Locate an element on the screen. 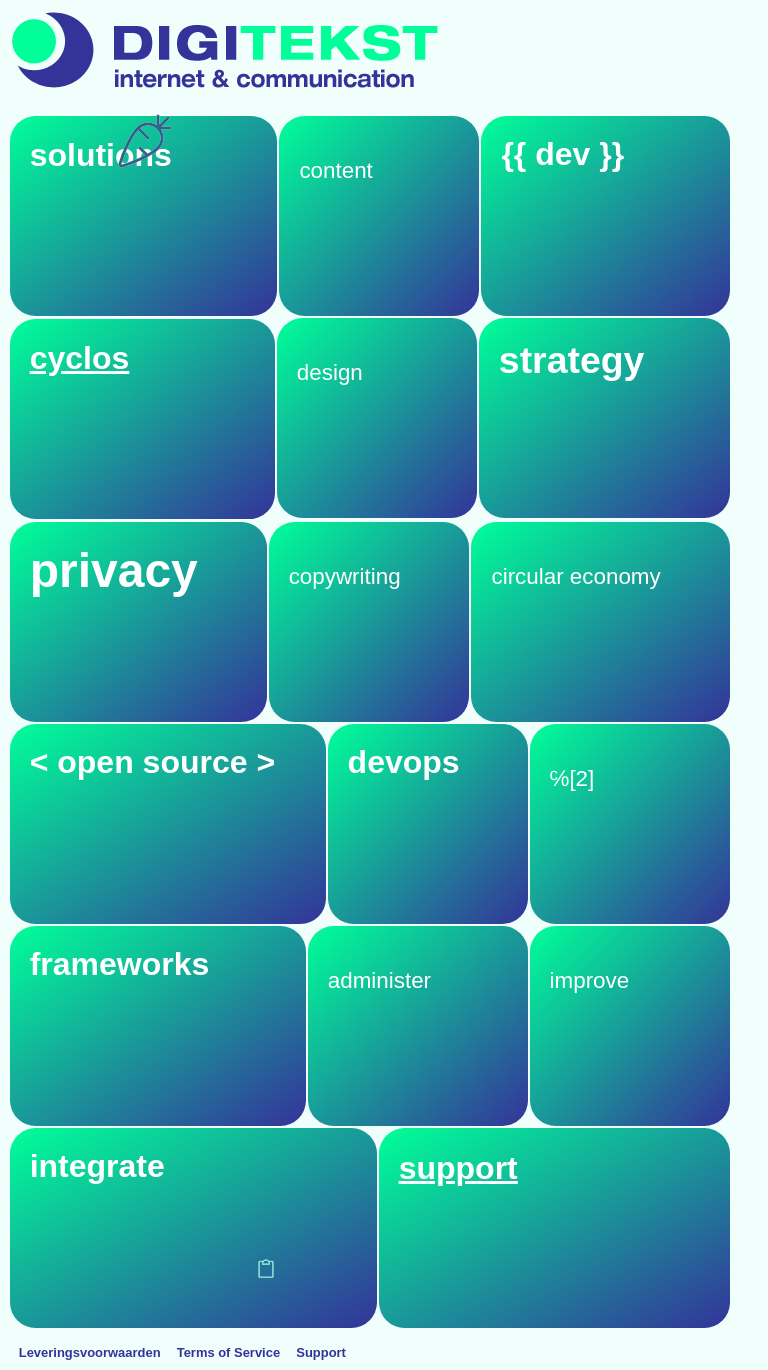 The height and width of the screenshot is (1370, 768). copy to clipboard is located at coordinates (266, 1269).